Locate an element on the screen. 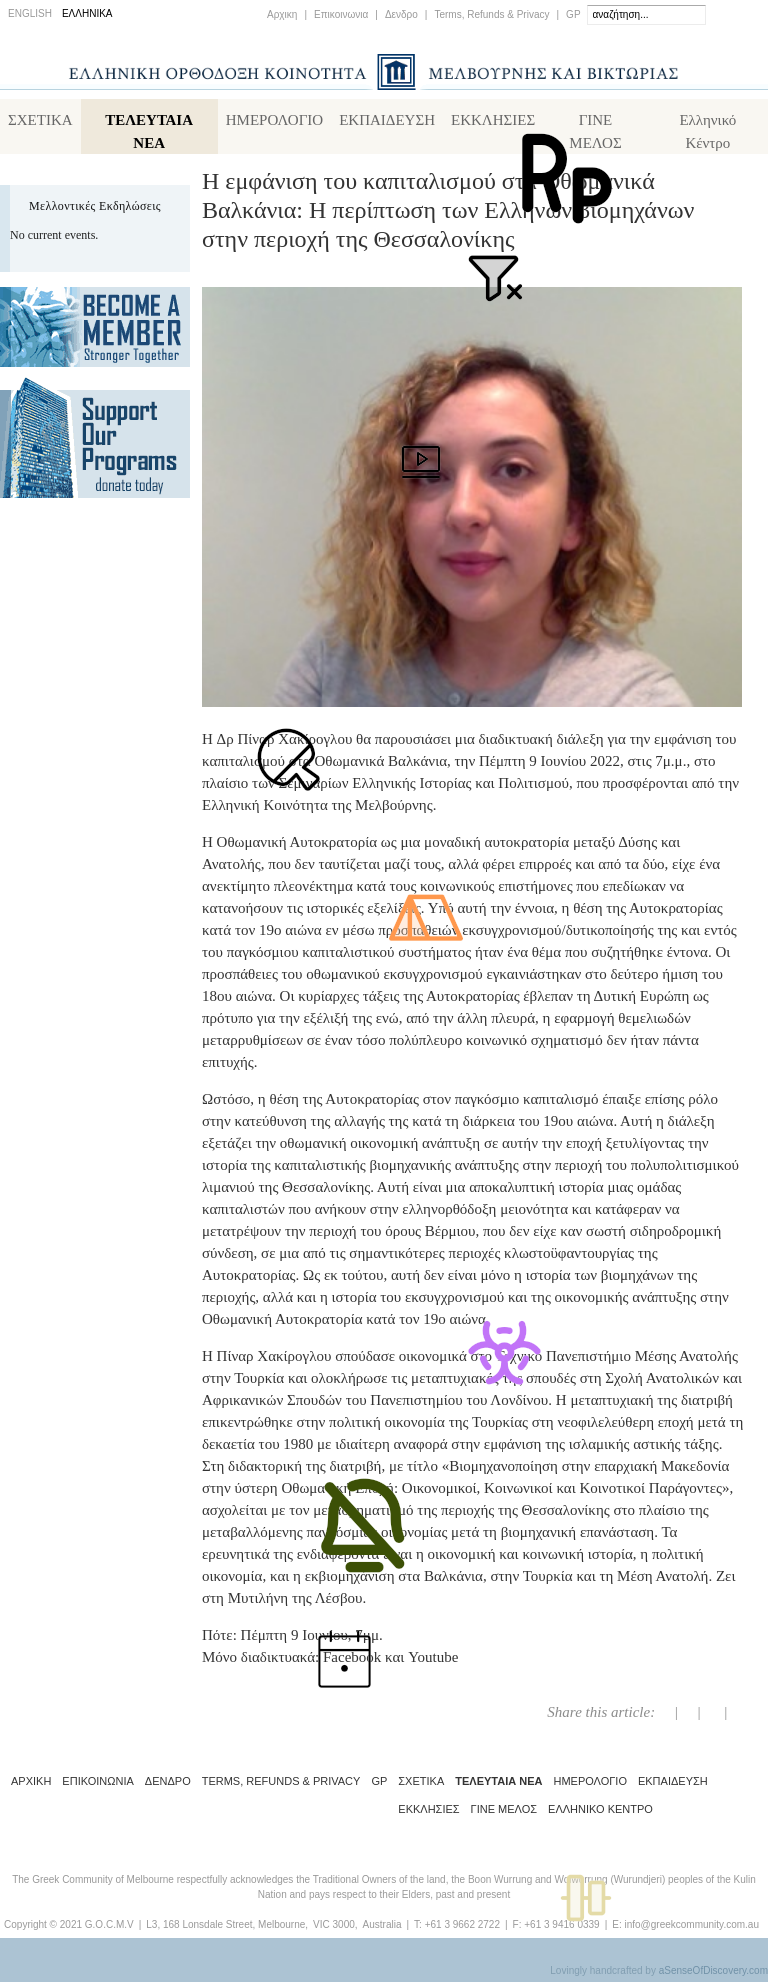 The image size is (768, 1982). clear all active filters is located at coordinates (493, 276).